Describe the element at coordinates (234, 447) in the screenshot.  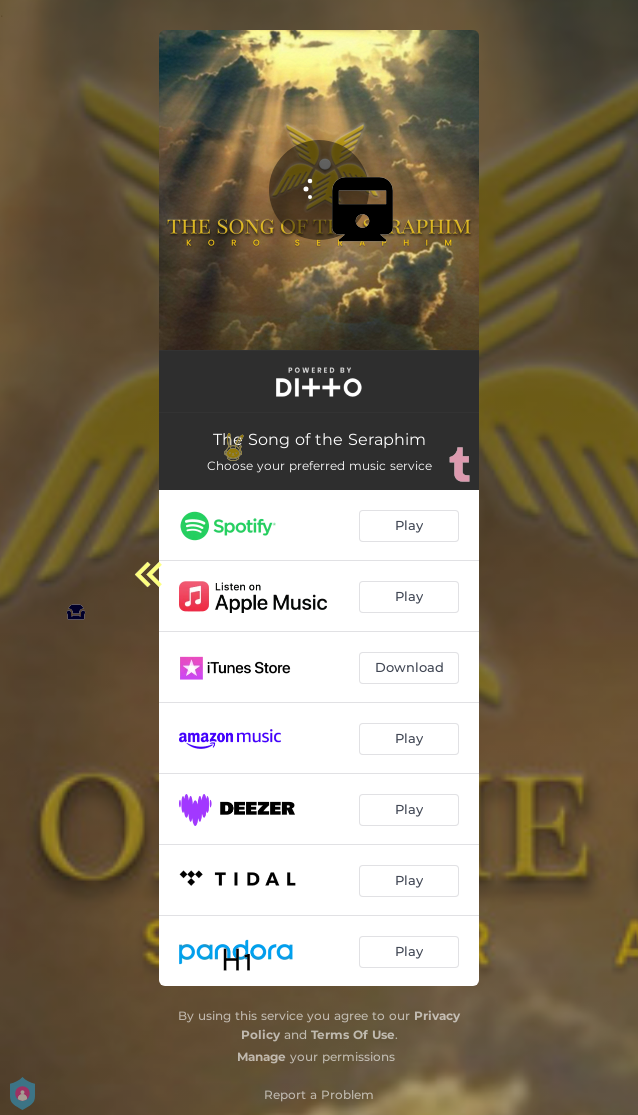
I see `trino distributed SQL query engine logo` at that location.